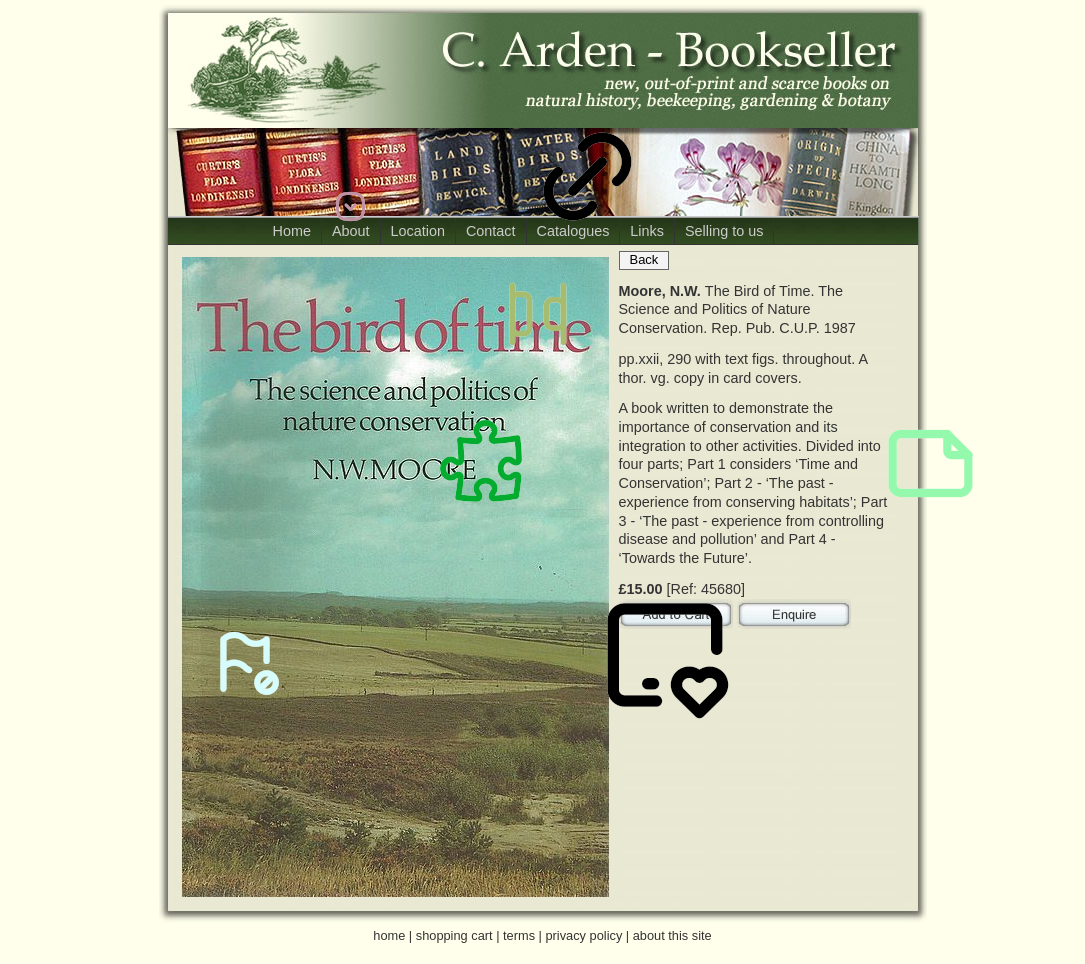  Describe the element at coordinates (350, 206) in the screenshot. I see `expand dropdown menu or content` at that location.